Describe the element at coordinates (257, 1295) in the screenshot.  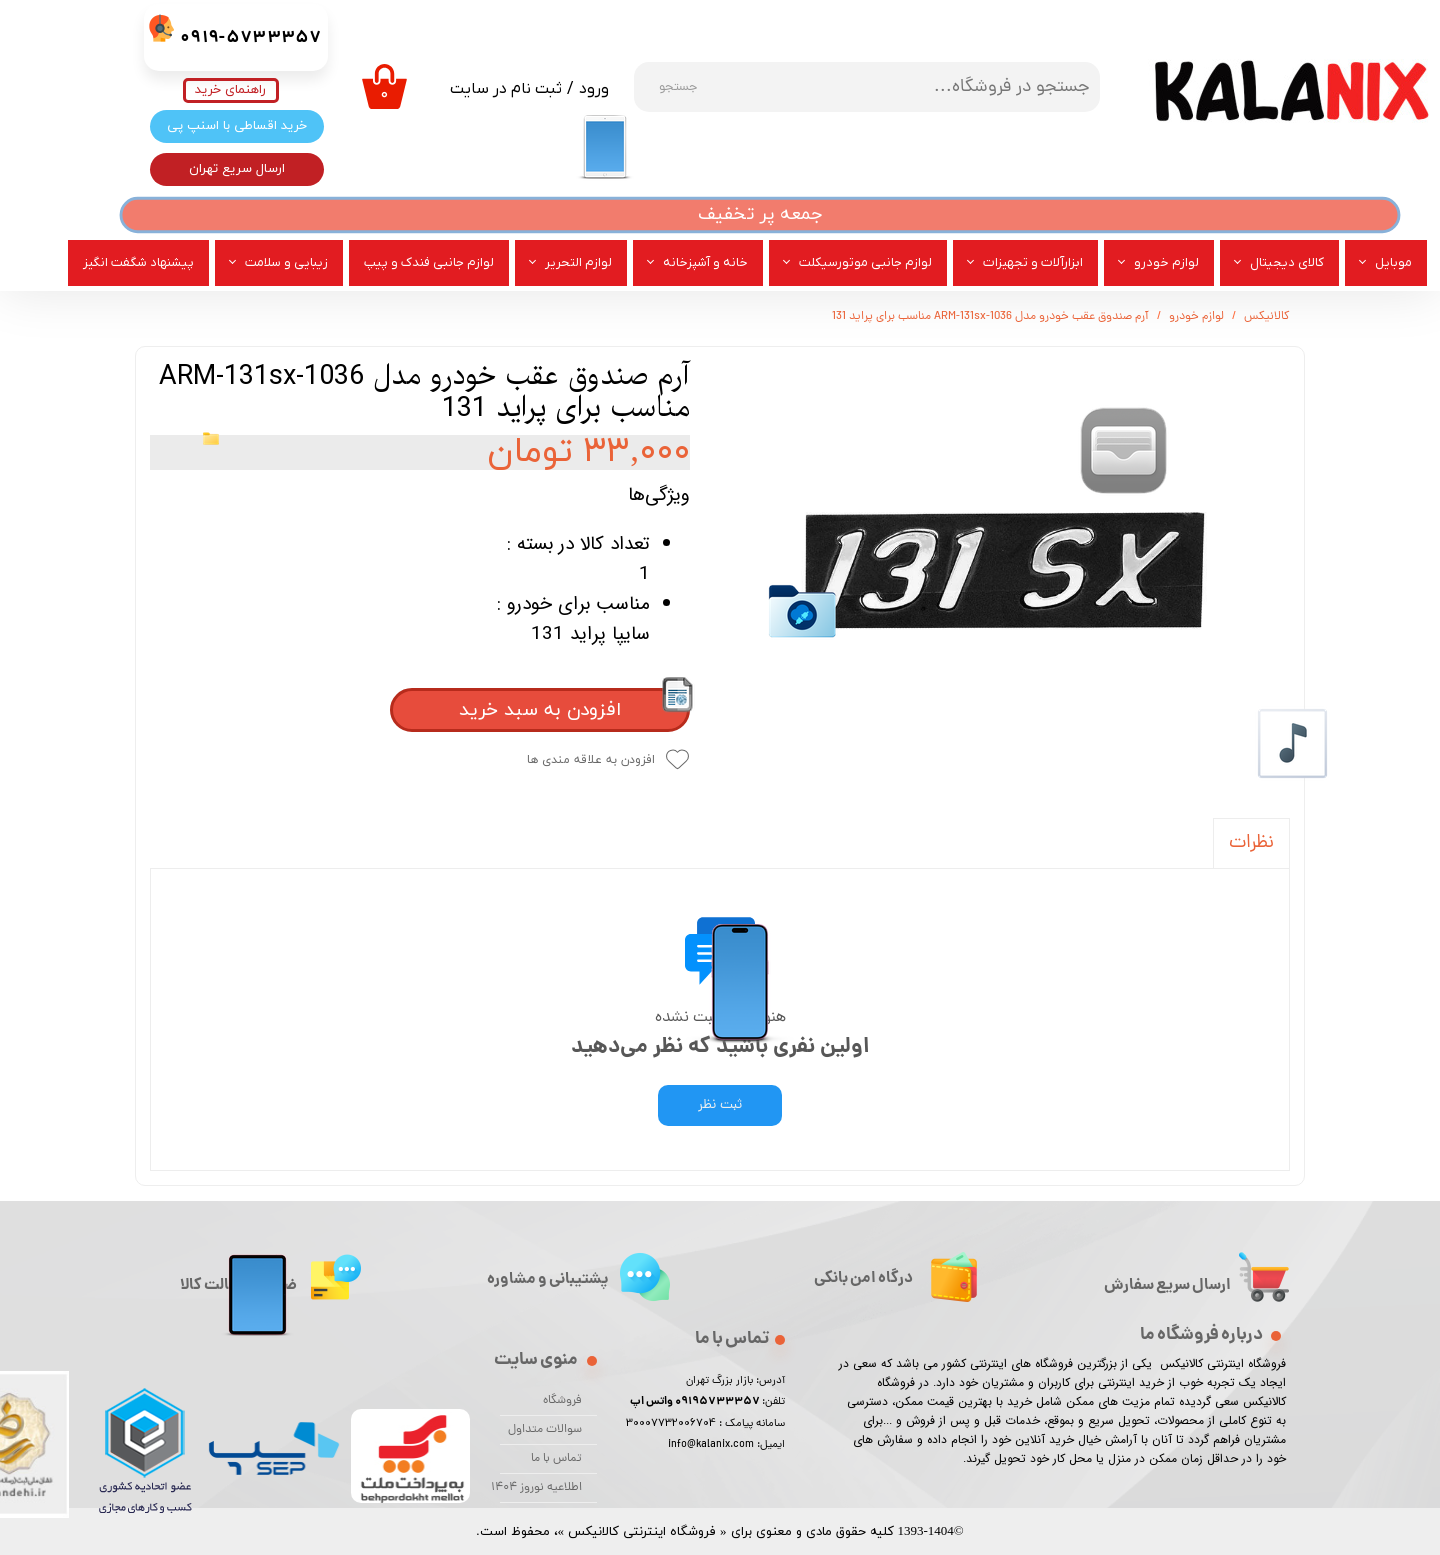
I see `connected iPad device` at that location.